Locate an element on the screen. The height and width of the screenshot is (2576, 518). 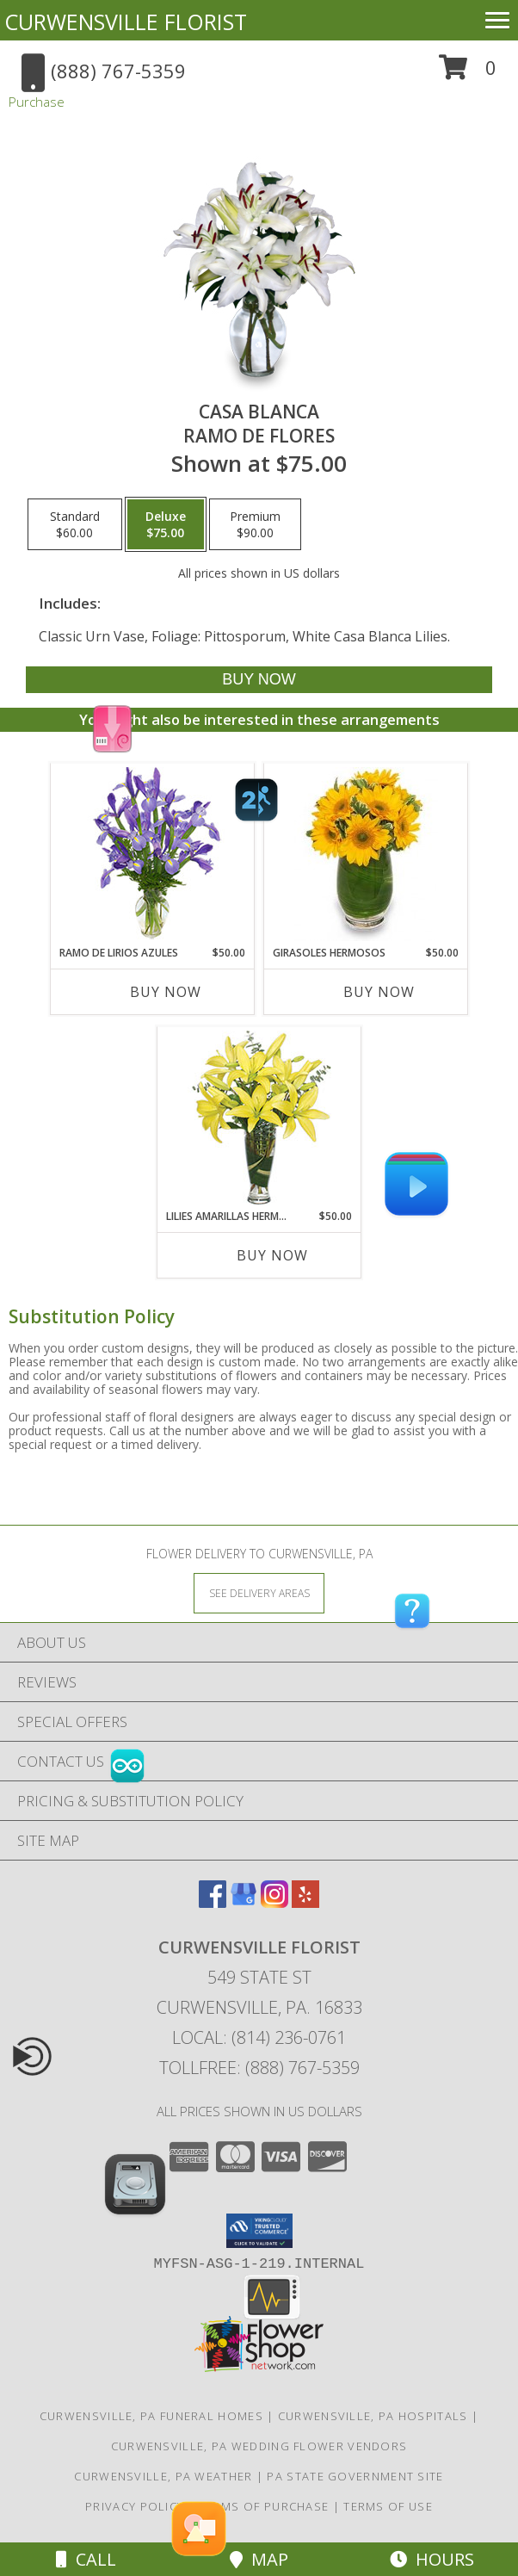
open synaptic package manager is located at coordinates (112, 728).